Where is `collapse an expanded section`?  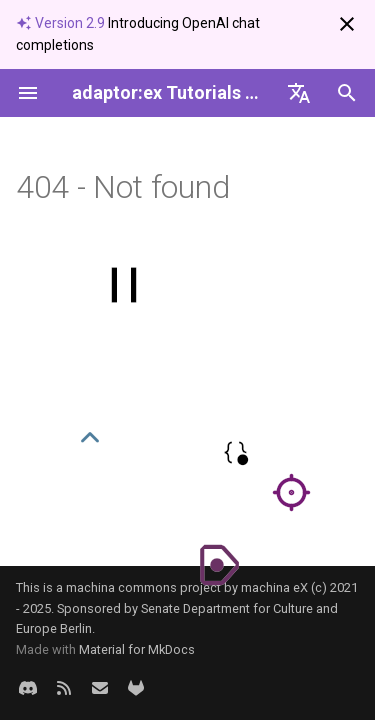
collapse an expanded section is located at coordinates (90, 438).